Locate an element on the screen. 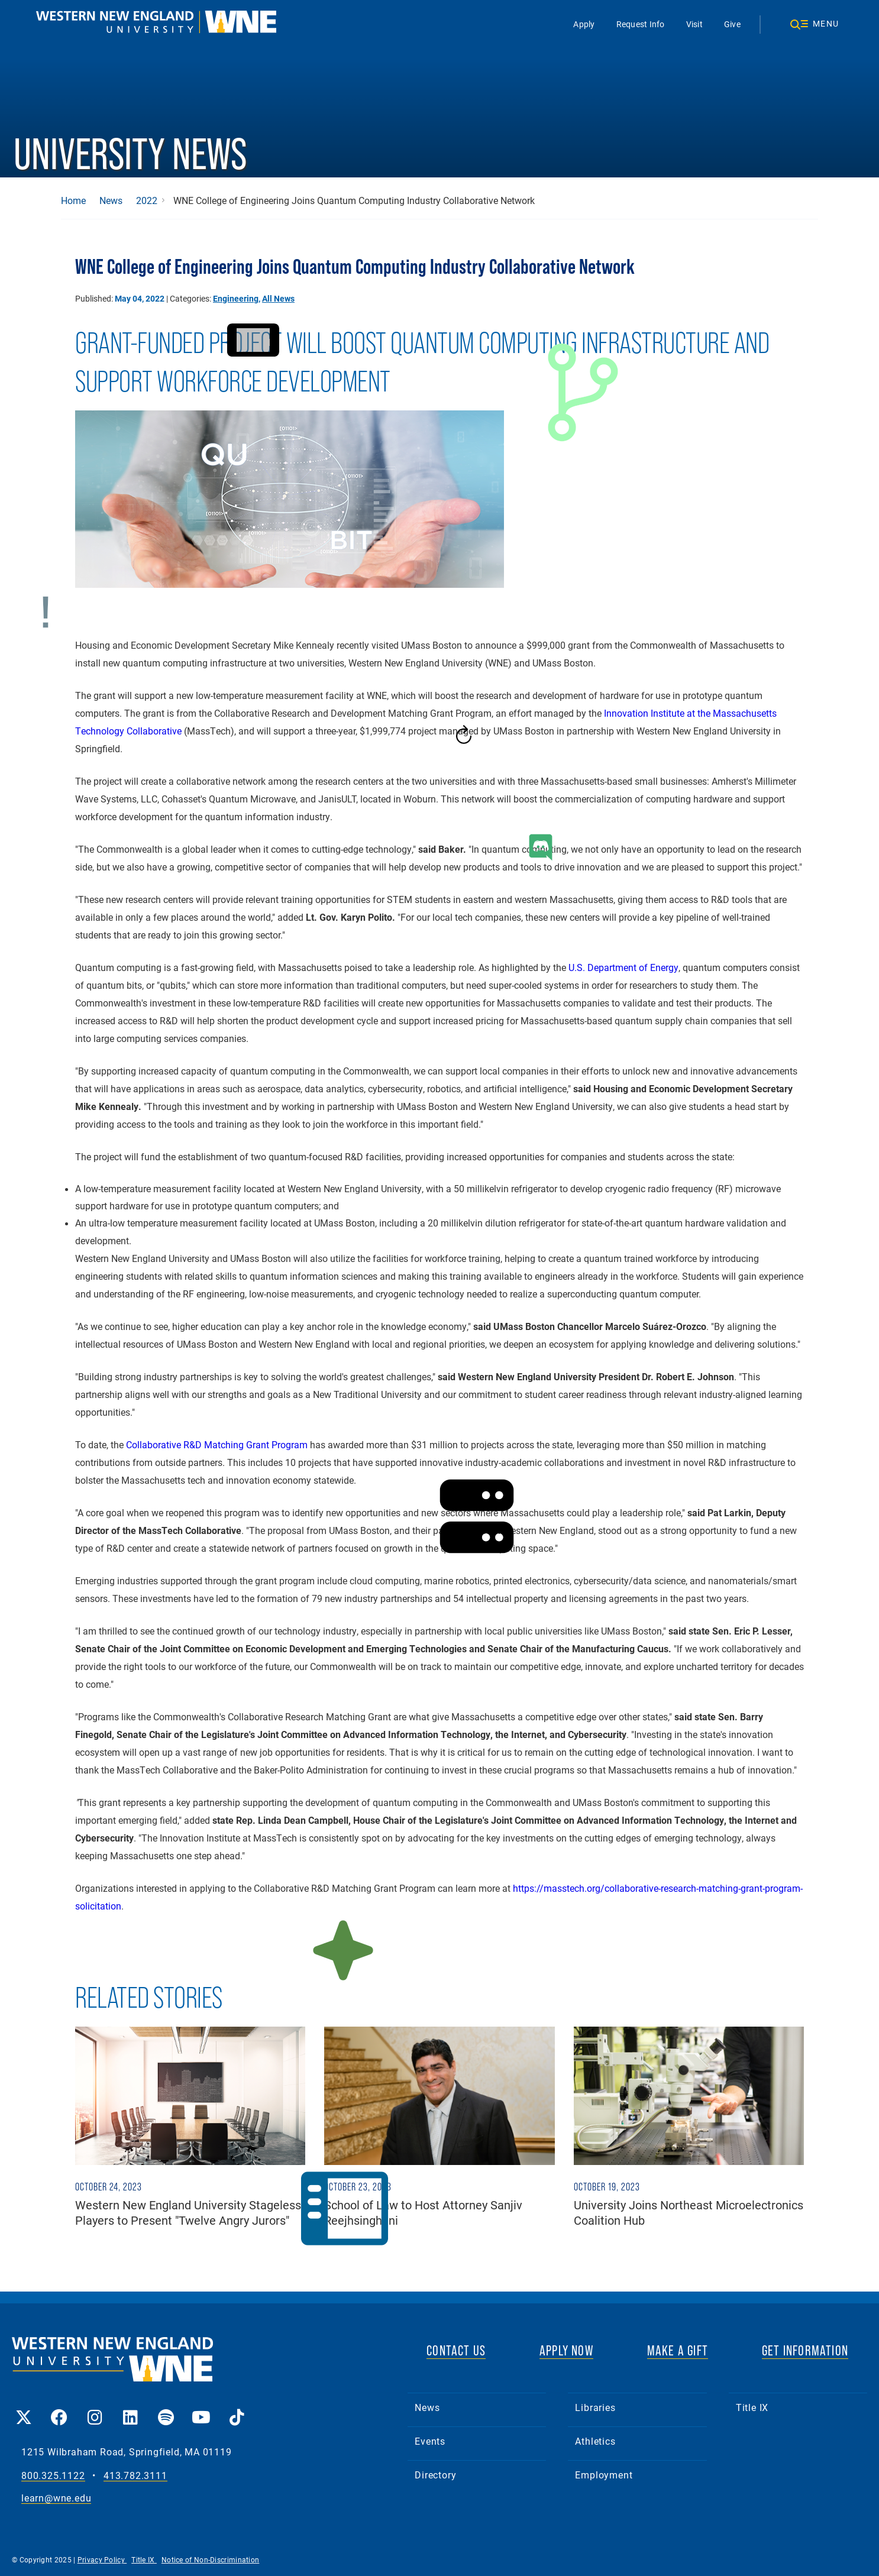  refresh the current page or content is located at coordinates (464, 734).